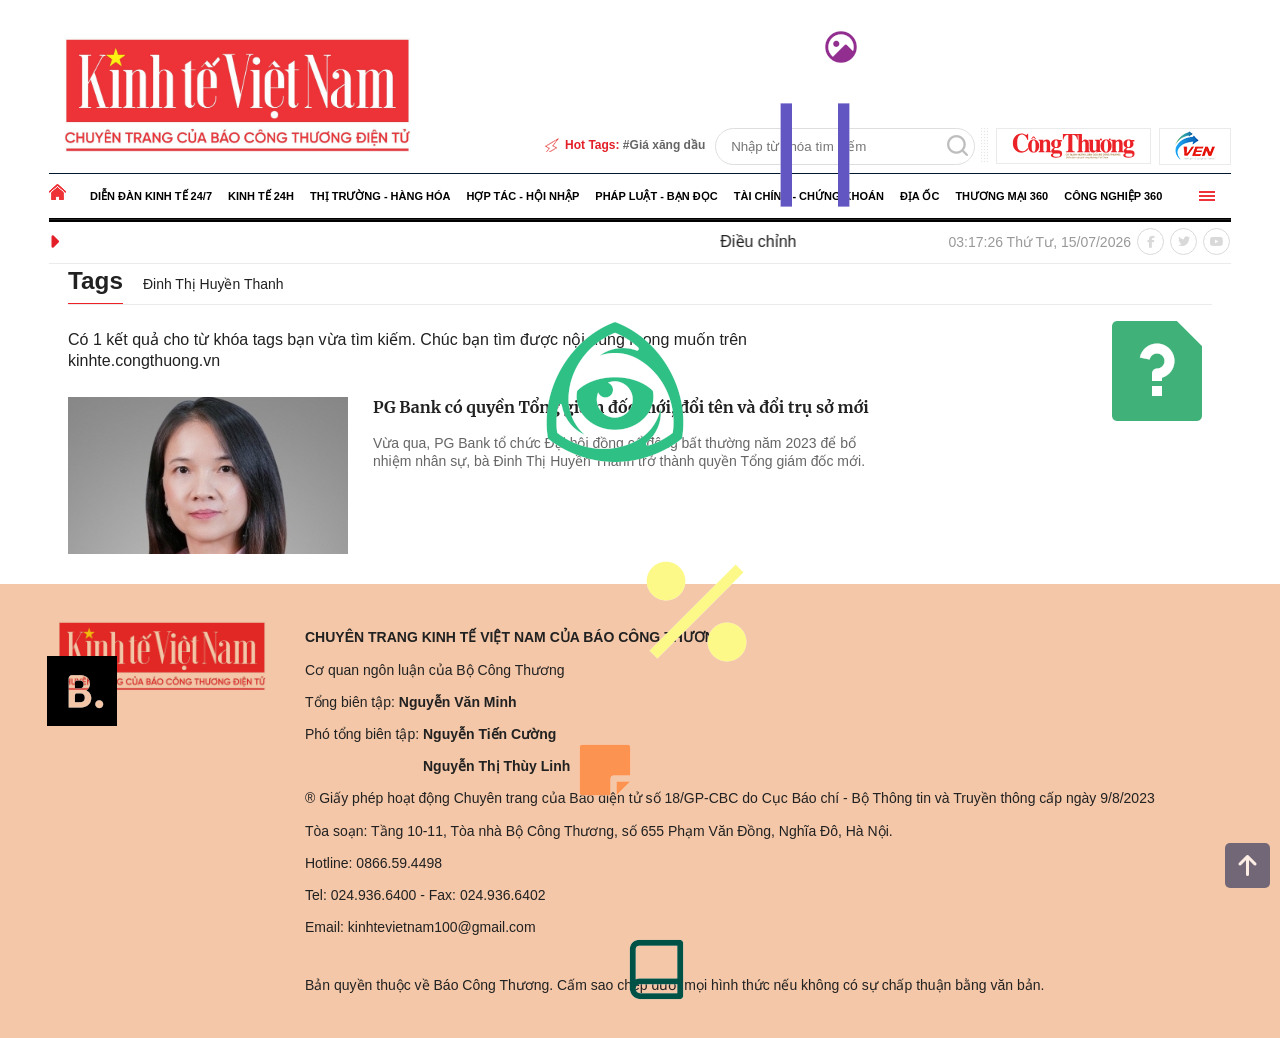 The image size is (1280, 1038). What do you see at coordinates (82, 691) in the screenshot?
I see `open the Booking.com app` at bounding box center [82, 691].